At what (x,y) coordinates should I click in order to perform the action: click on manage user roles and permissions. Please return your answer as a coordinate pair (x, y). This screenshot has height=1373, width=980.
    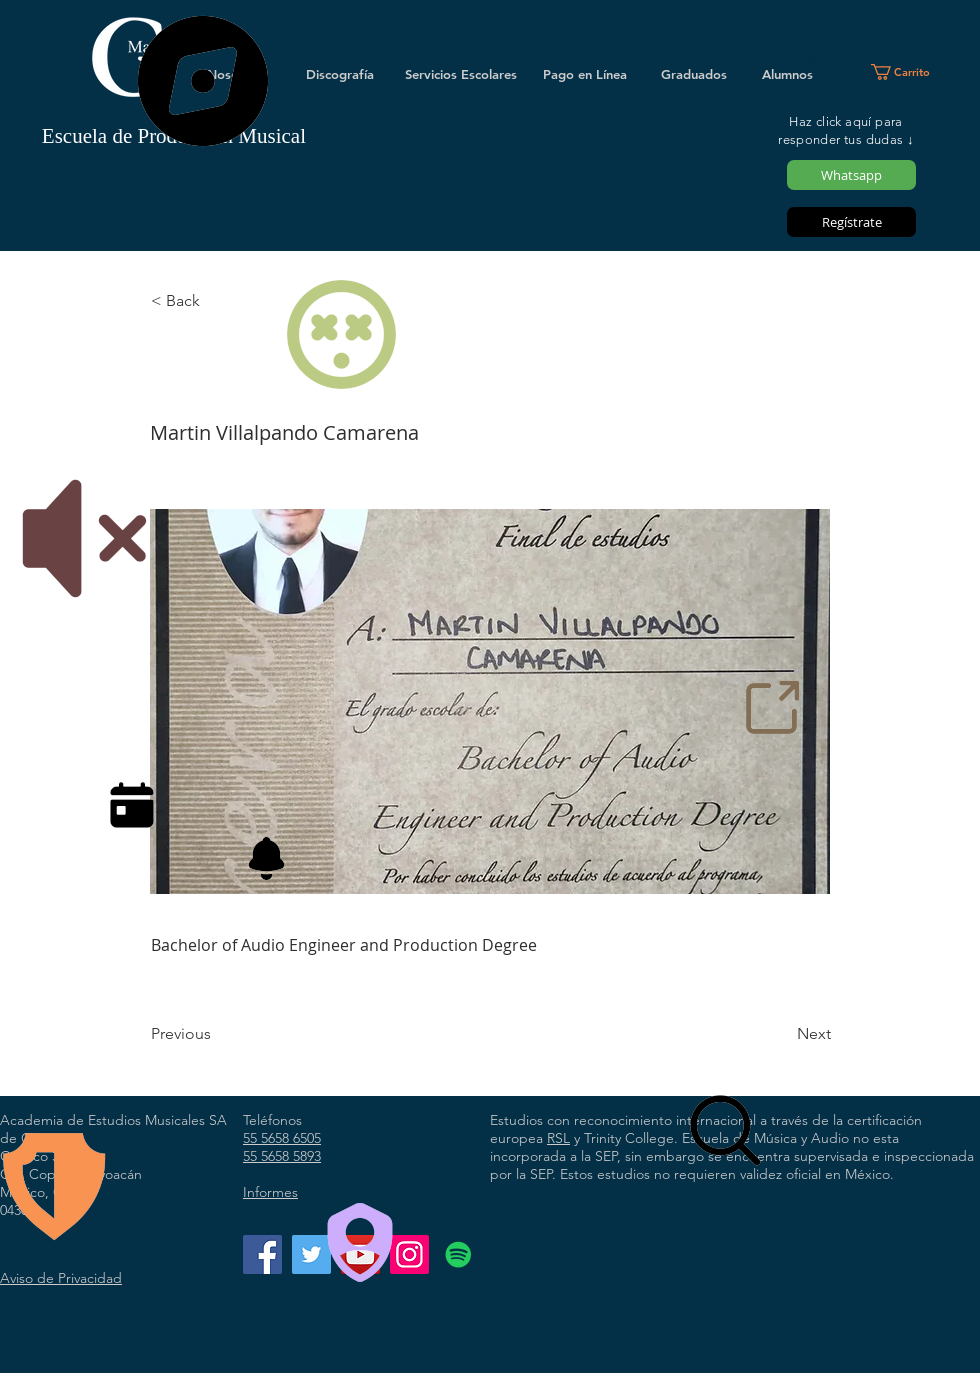
    Looking at the image, I should click on (360, 1243).